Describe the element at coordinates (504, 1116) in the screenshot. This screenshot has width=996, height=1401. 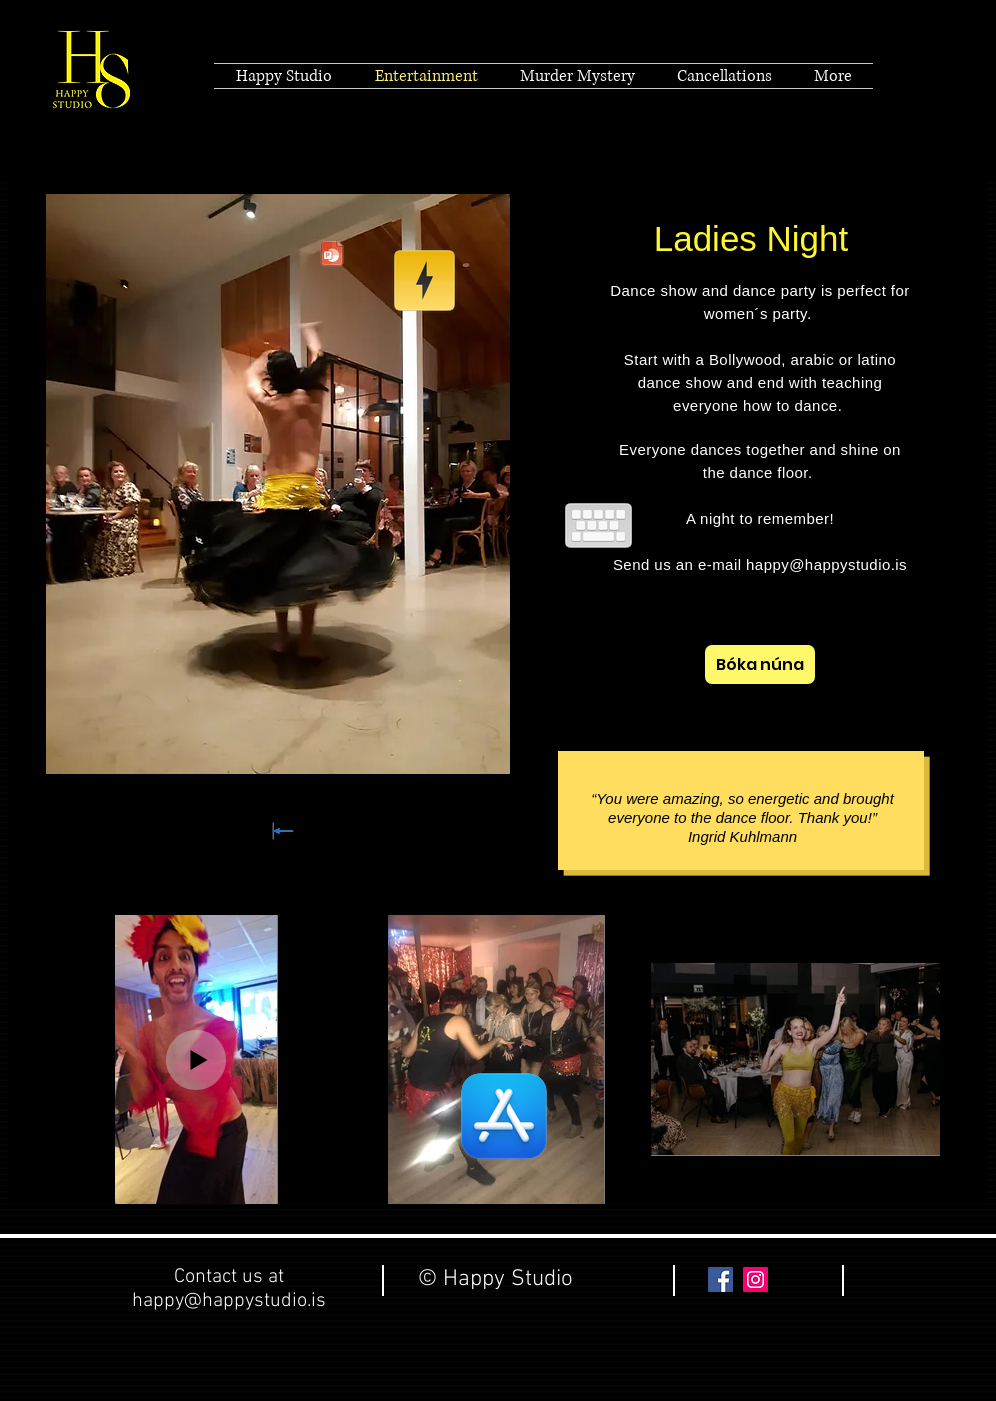
I see `open the App Store to browse and download apps` at that location.